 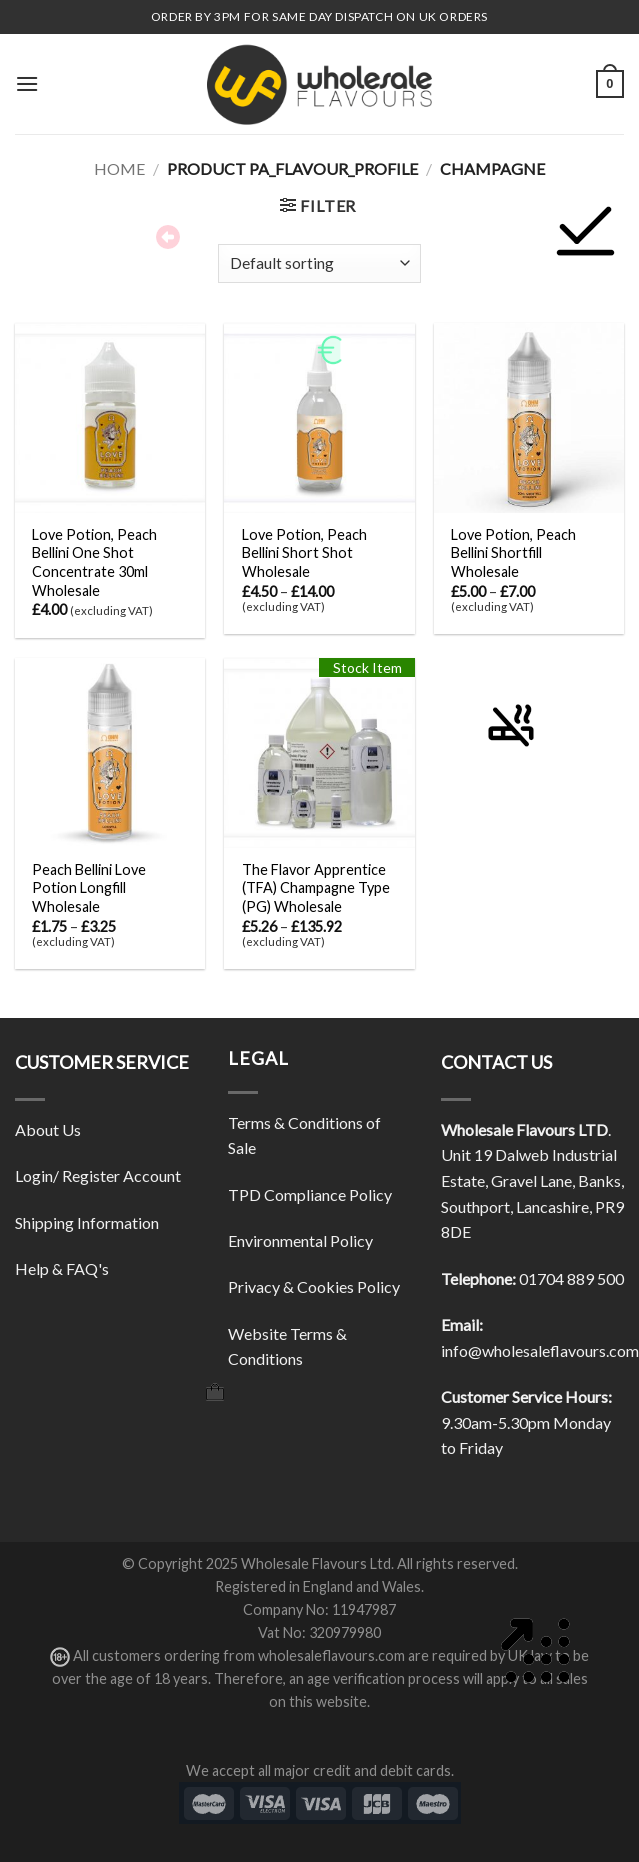 What do you see at coordinates (168, 237) in the screenshot?
I see `go back to the previous screen` at bounding box center [168, 237].